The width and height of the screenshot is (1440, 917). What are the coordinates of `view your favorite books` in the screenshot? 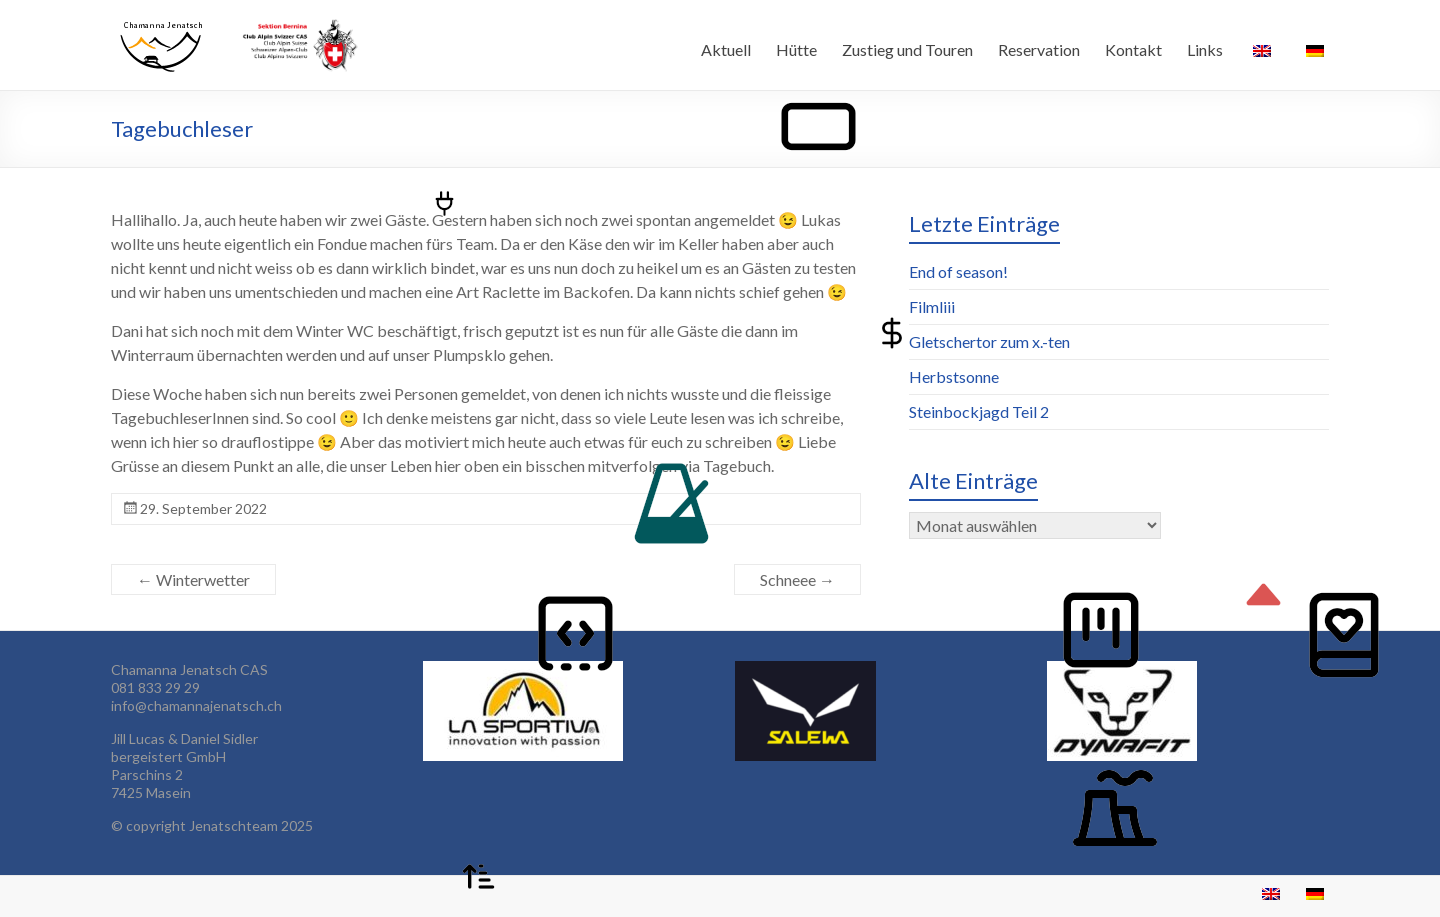 It's located at (1344, 635).